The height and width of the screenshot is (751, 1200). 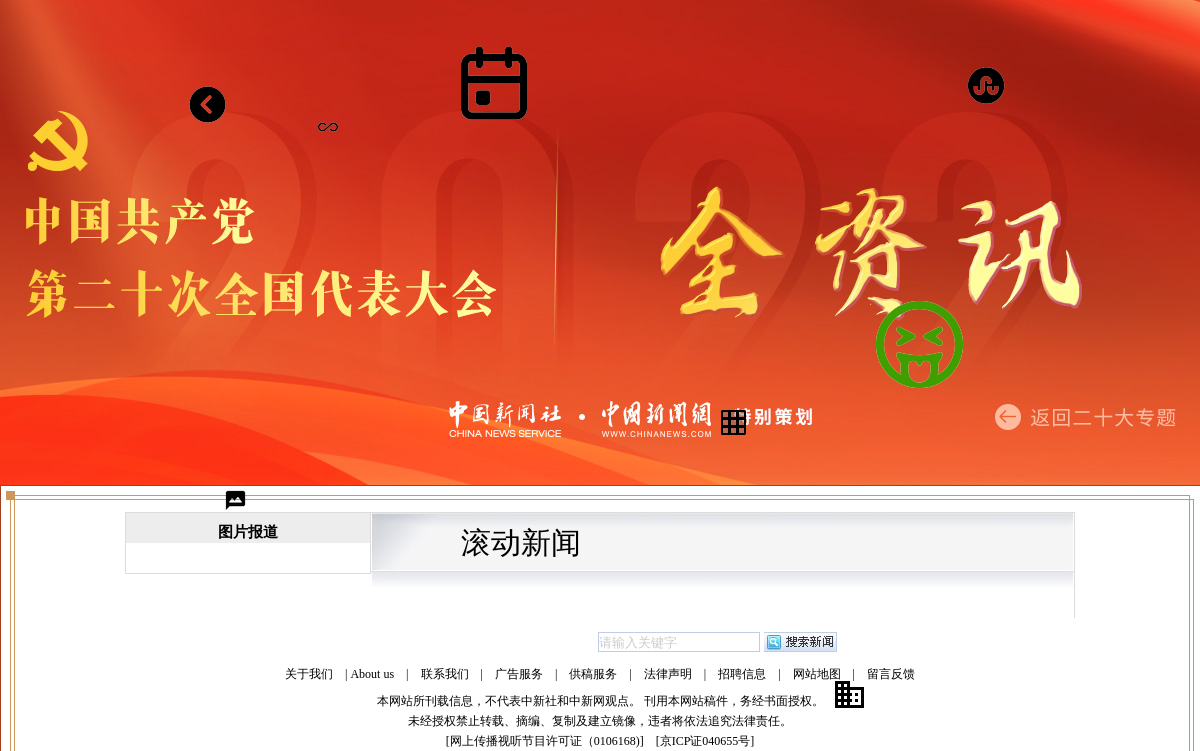 I want to click on toggle grid view layout, so click(x=733, y=422).